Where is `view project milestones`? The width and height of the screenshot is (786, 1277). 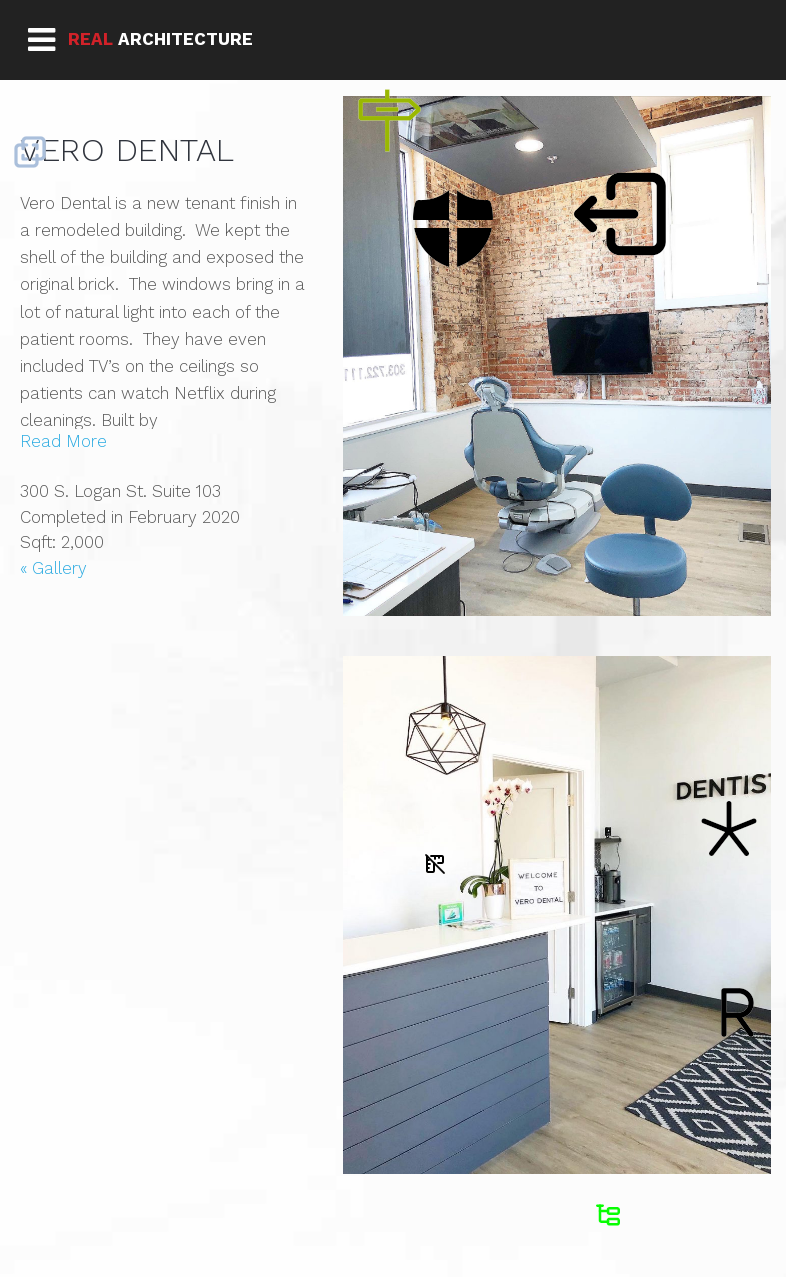
view project milestones is located at coordinates (389, 120).